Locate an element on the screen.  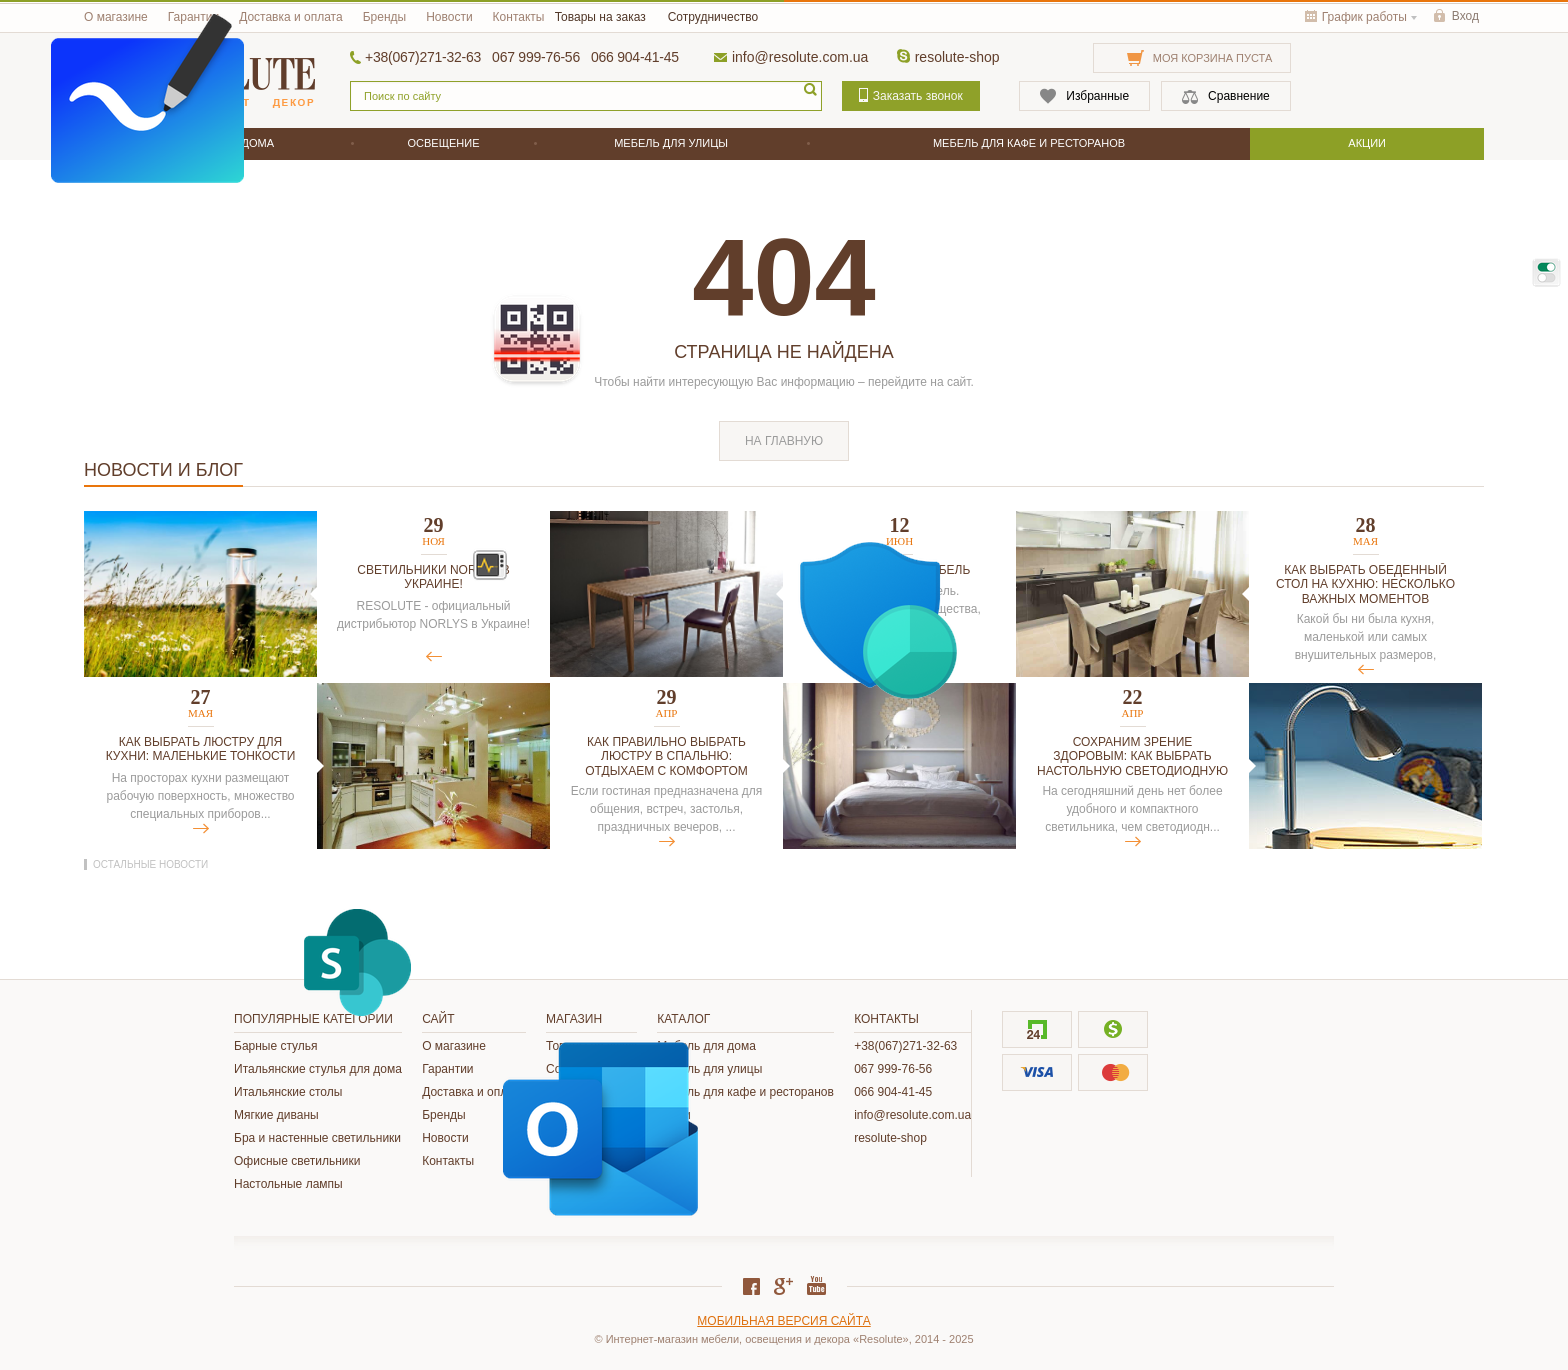
open the whiteboard app is located at coordinates (147, 110).